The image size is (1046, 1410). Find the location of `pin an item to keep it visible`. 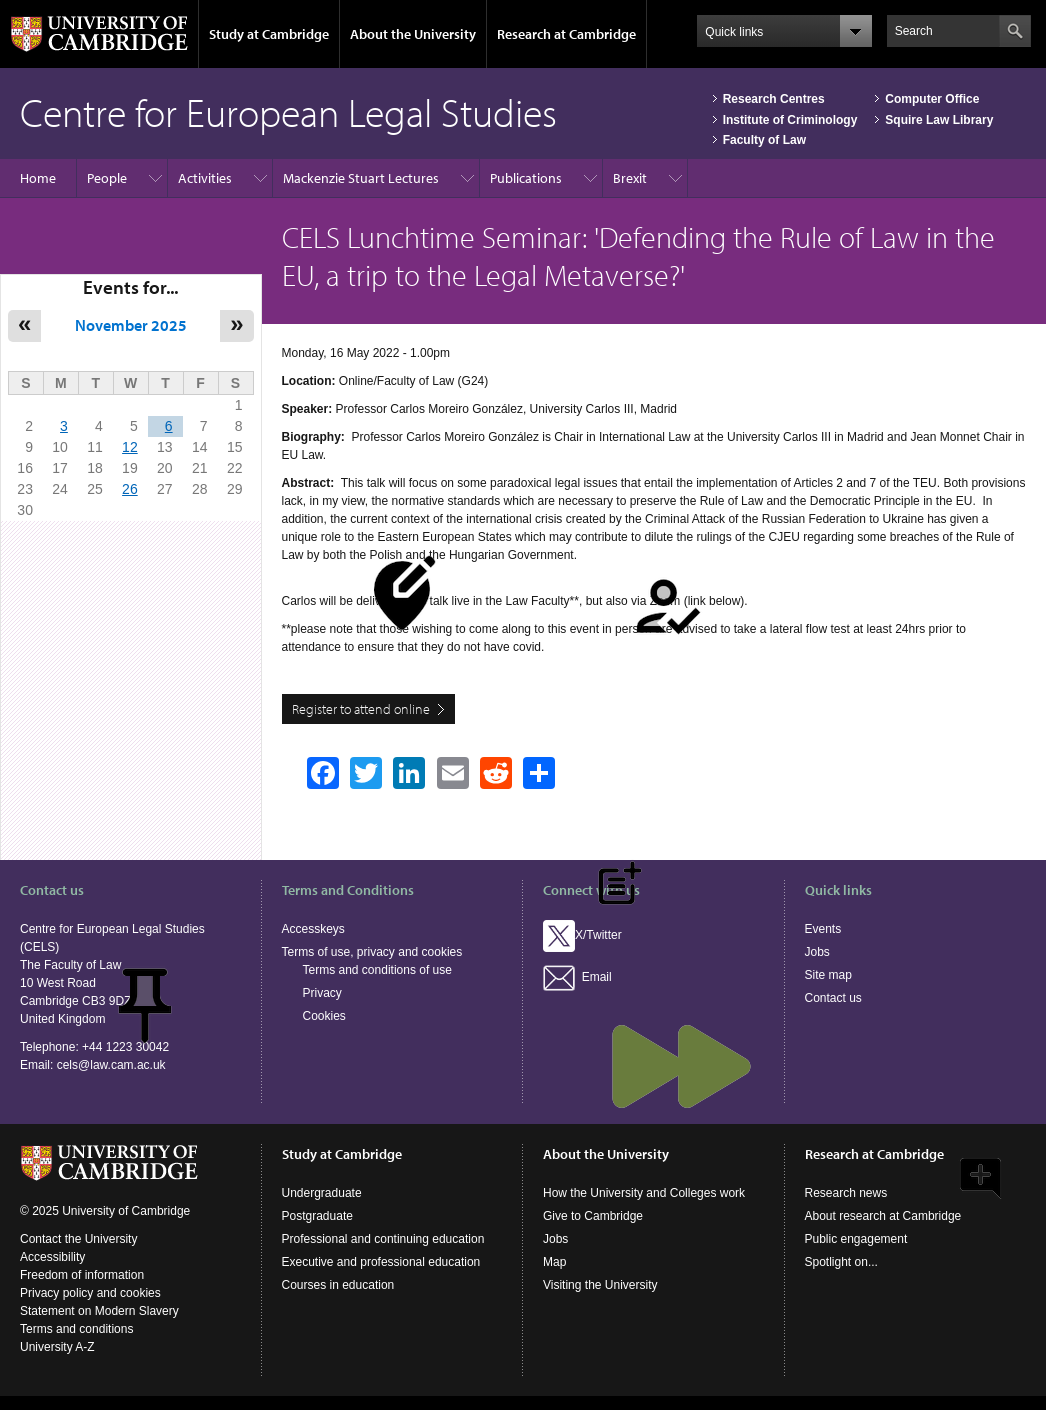

pin an item to keep it visible is located at coordinates (145, 1006).